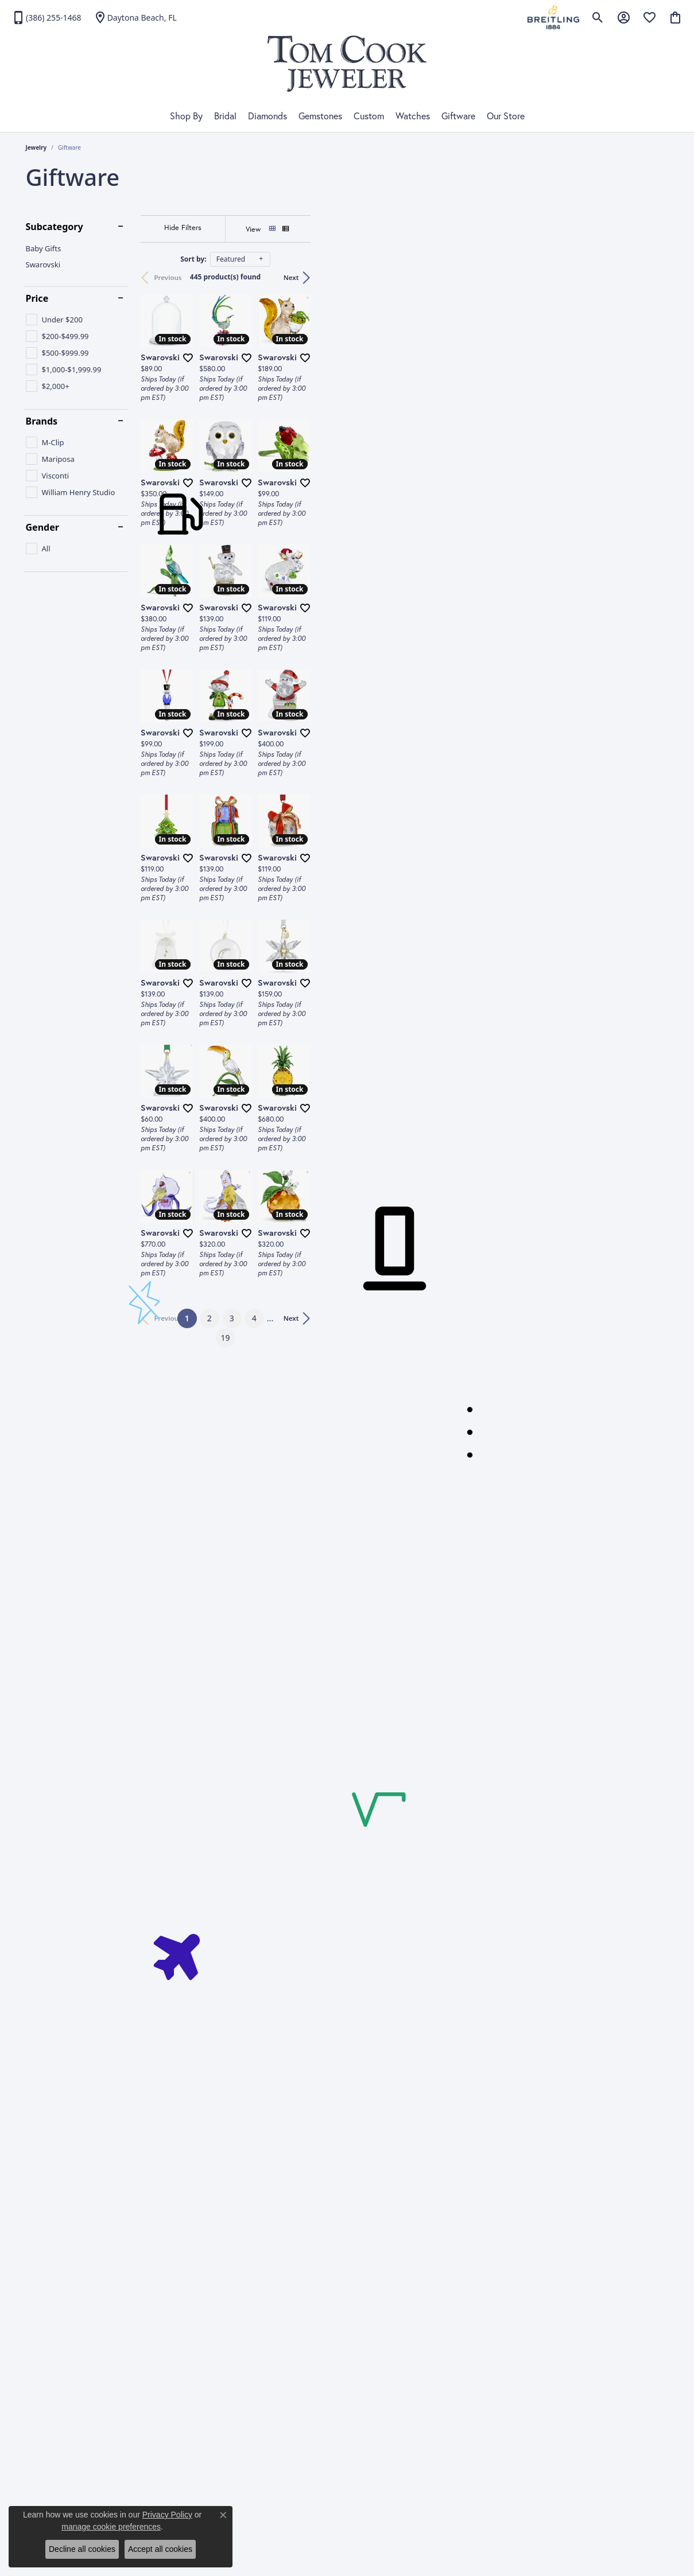 The image size is (694, 2576). What do you see at coordinates (377, 1805) in the screenshot?
I see `enter or calculate a square root value` at bounding box center [377, 1805].